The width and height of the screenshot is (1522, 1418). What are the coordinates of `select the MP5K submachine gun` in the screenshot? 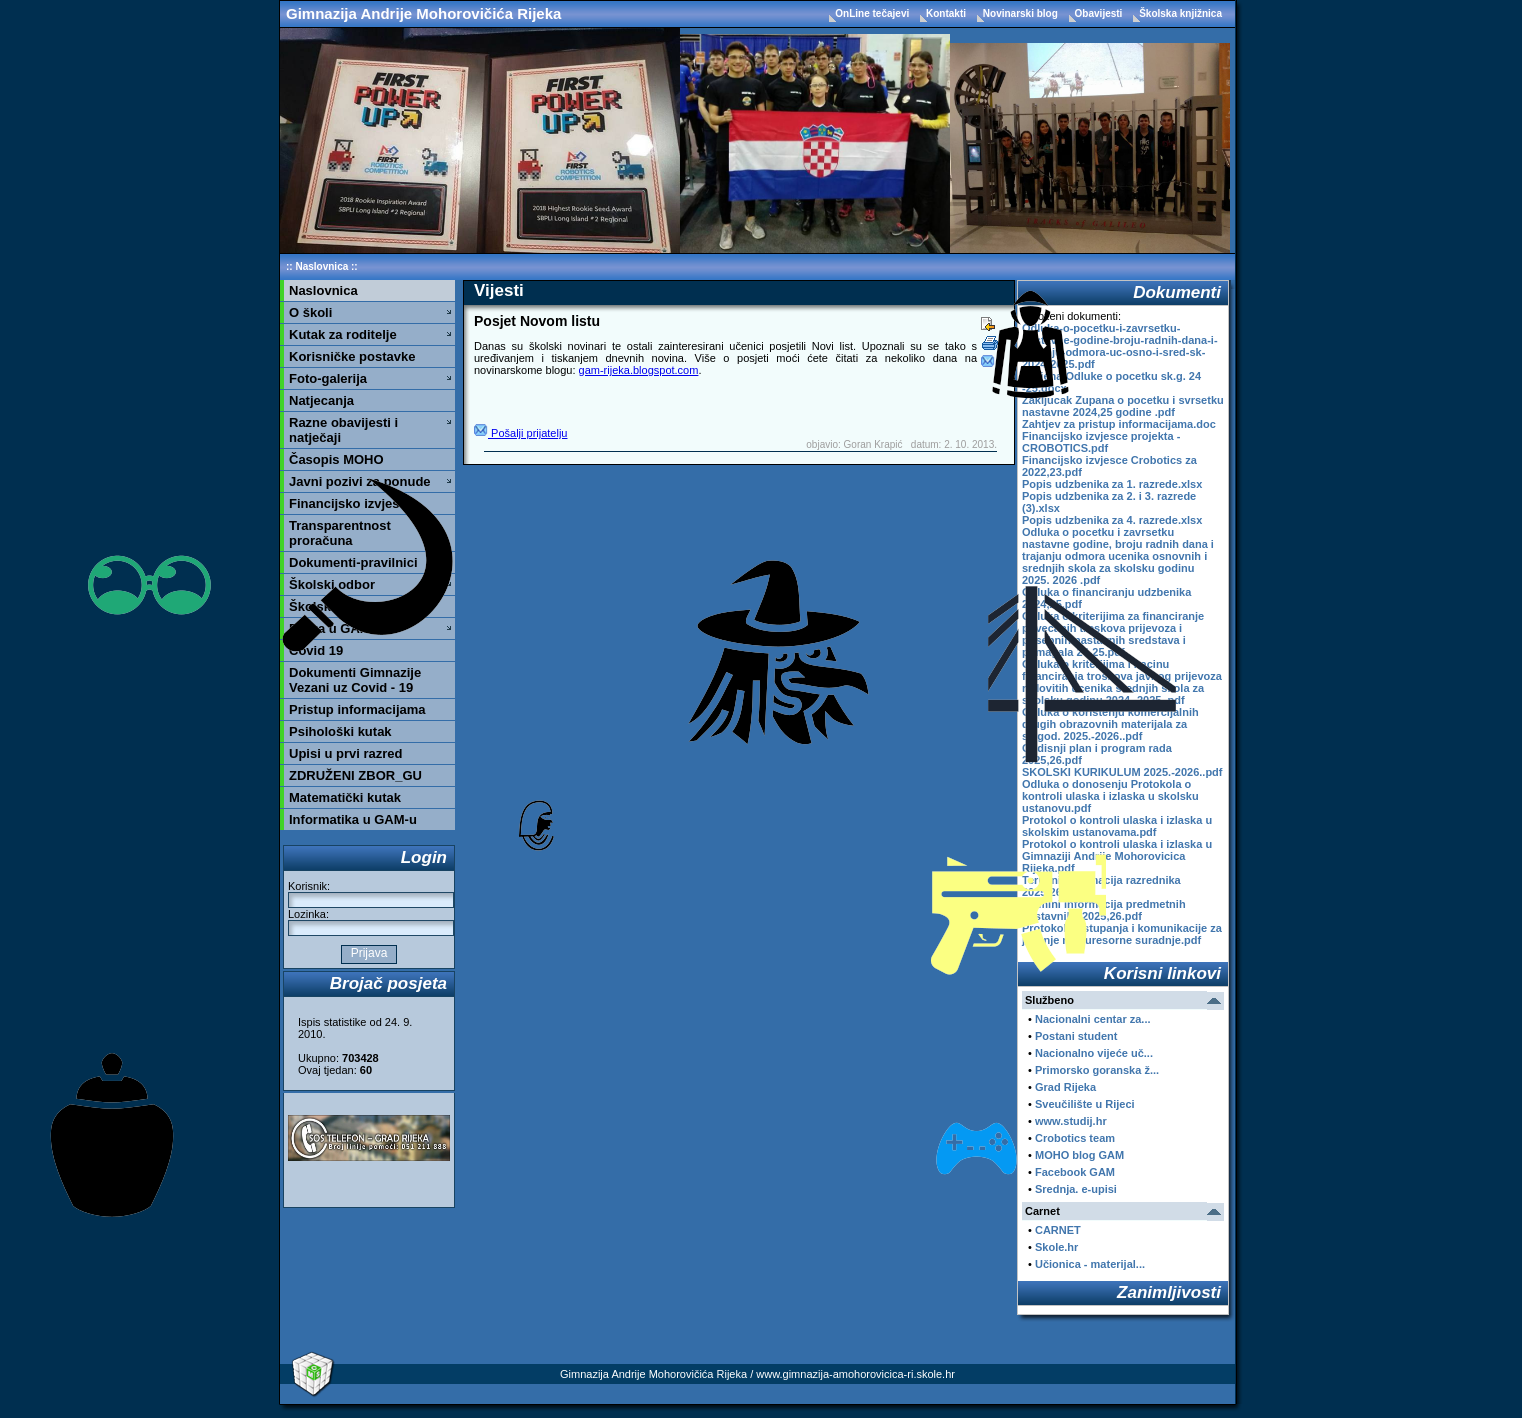 It's located at (1018, 914).